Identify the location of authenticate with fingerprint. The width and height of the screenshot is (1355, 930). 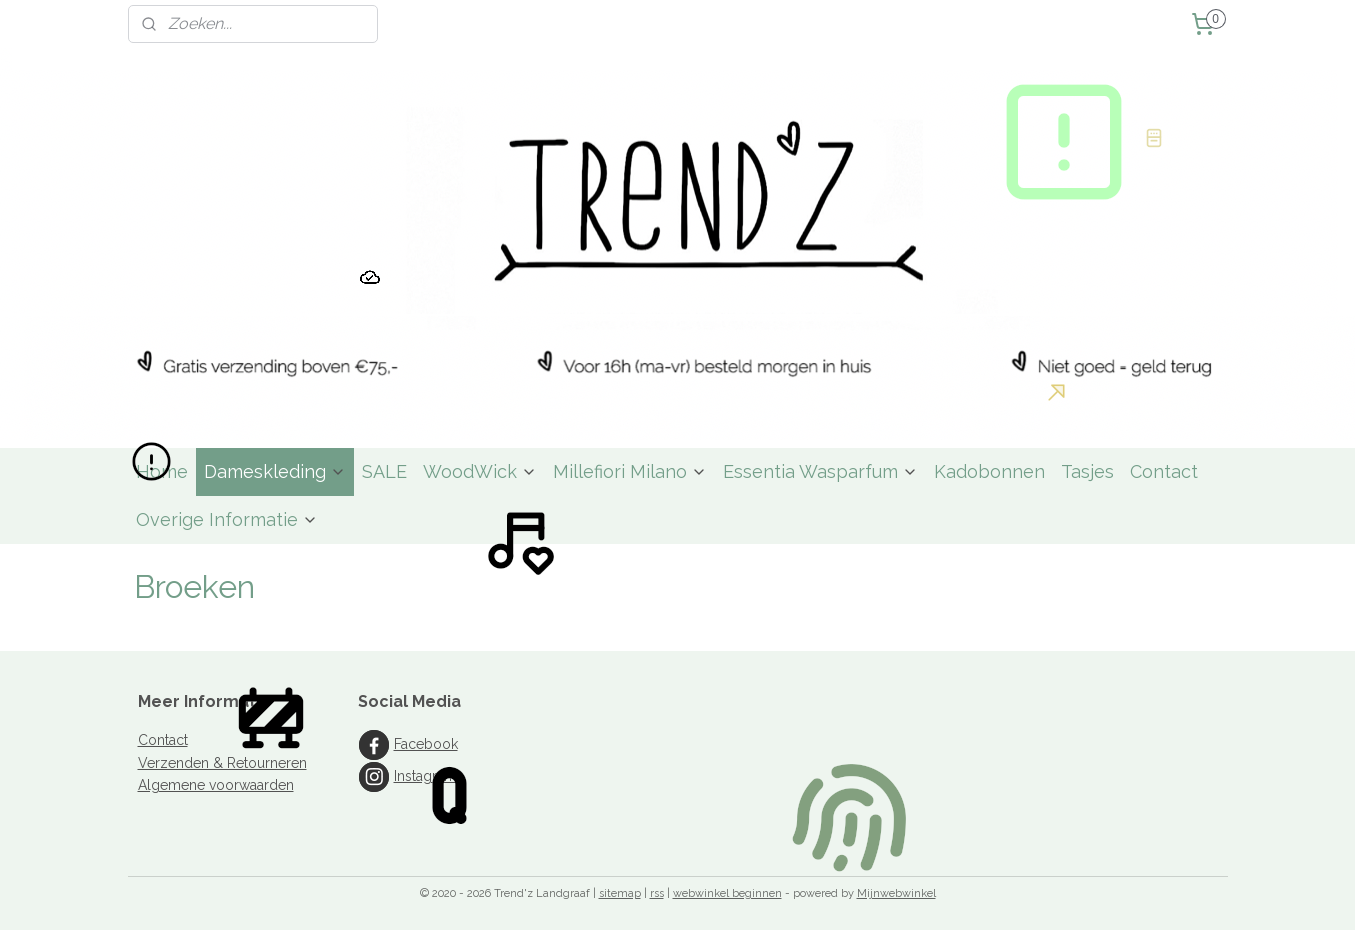
(851, 818).